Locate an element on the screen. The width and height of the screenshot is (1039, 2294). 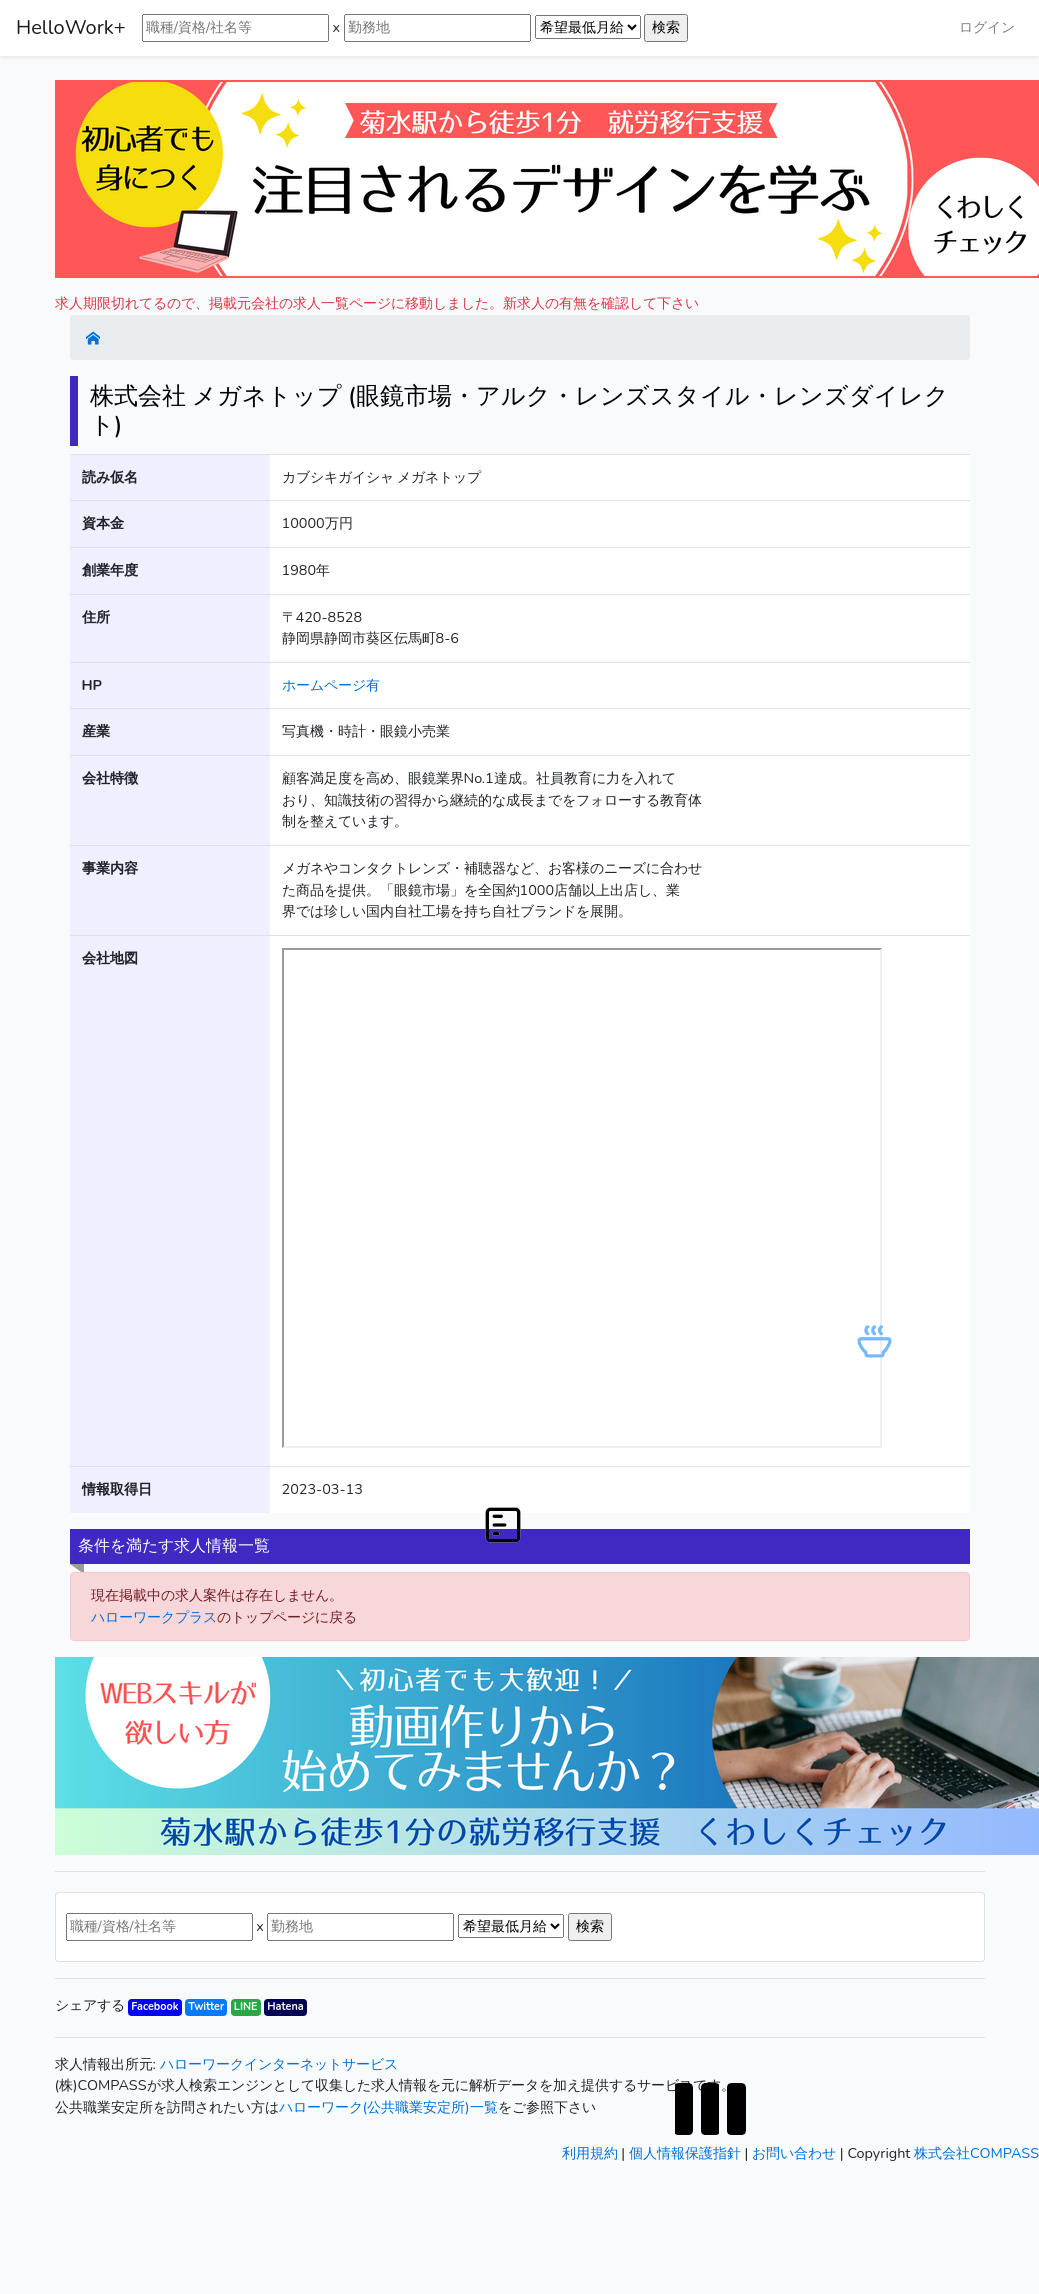
align content to the left with full-width stretching is located at coordinates (503, 1525).